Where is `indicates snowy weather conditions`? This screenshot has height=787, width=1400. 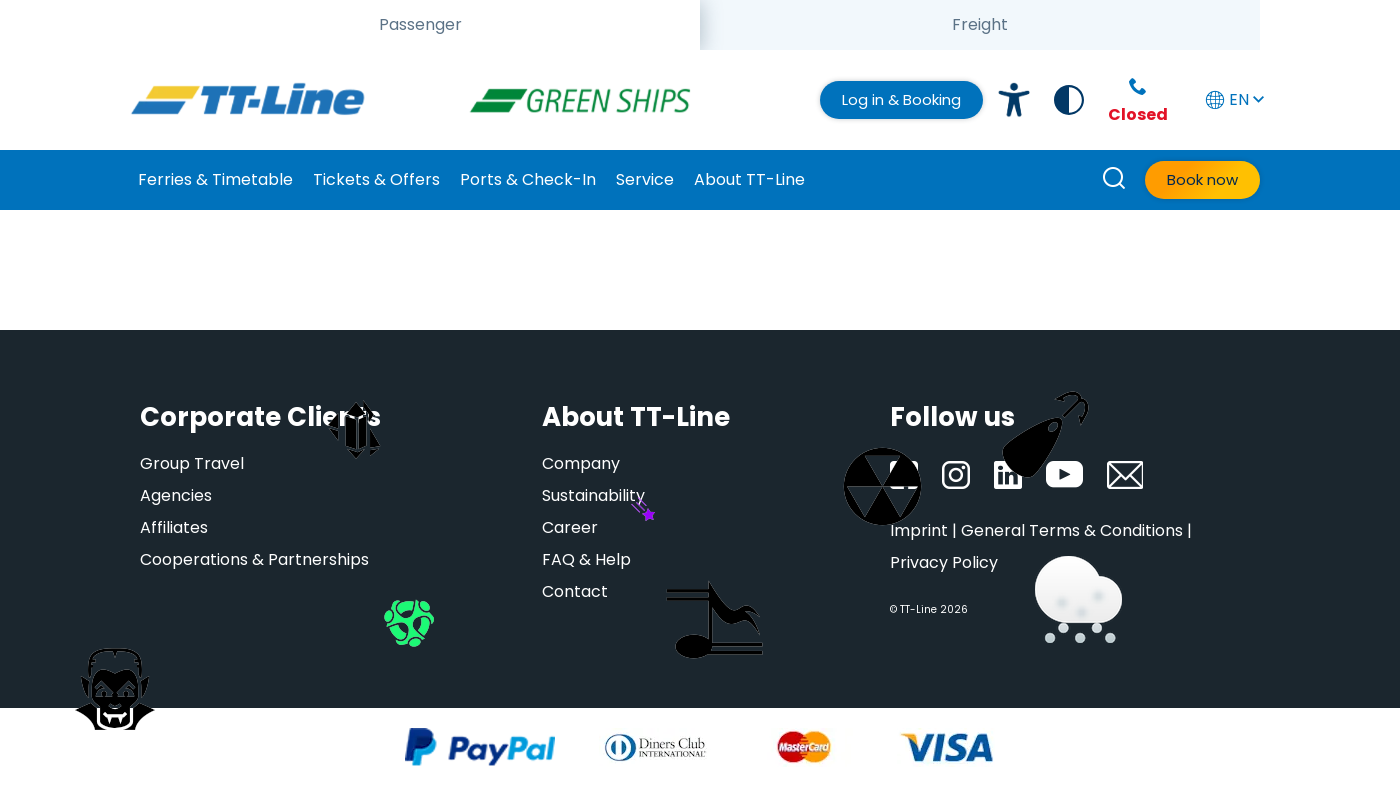 indicates snowy weather conditions is located at coordinates (1078, 599).